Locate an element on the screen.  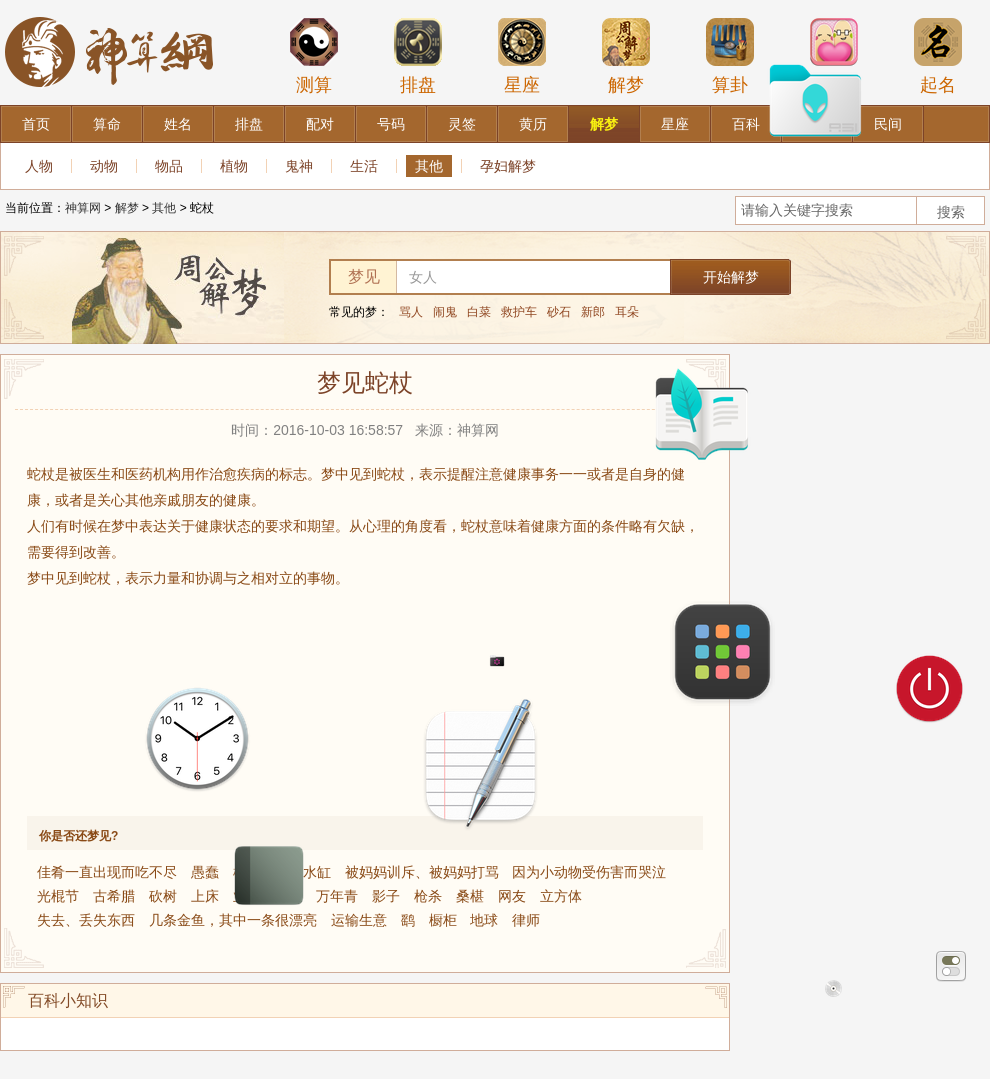
open system settings or preferences is located at coordinates (951, 966).